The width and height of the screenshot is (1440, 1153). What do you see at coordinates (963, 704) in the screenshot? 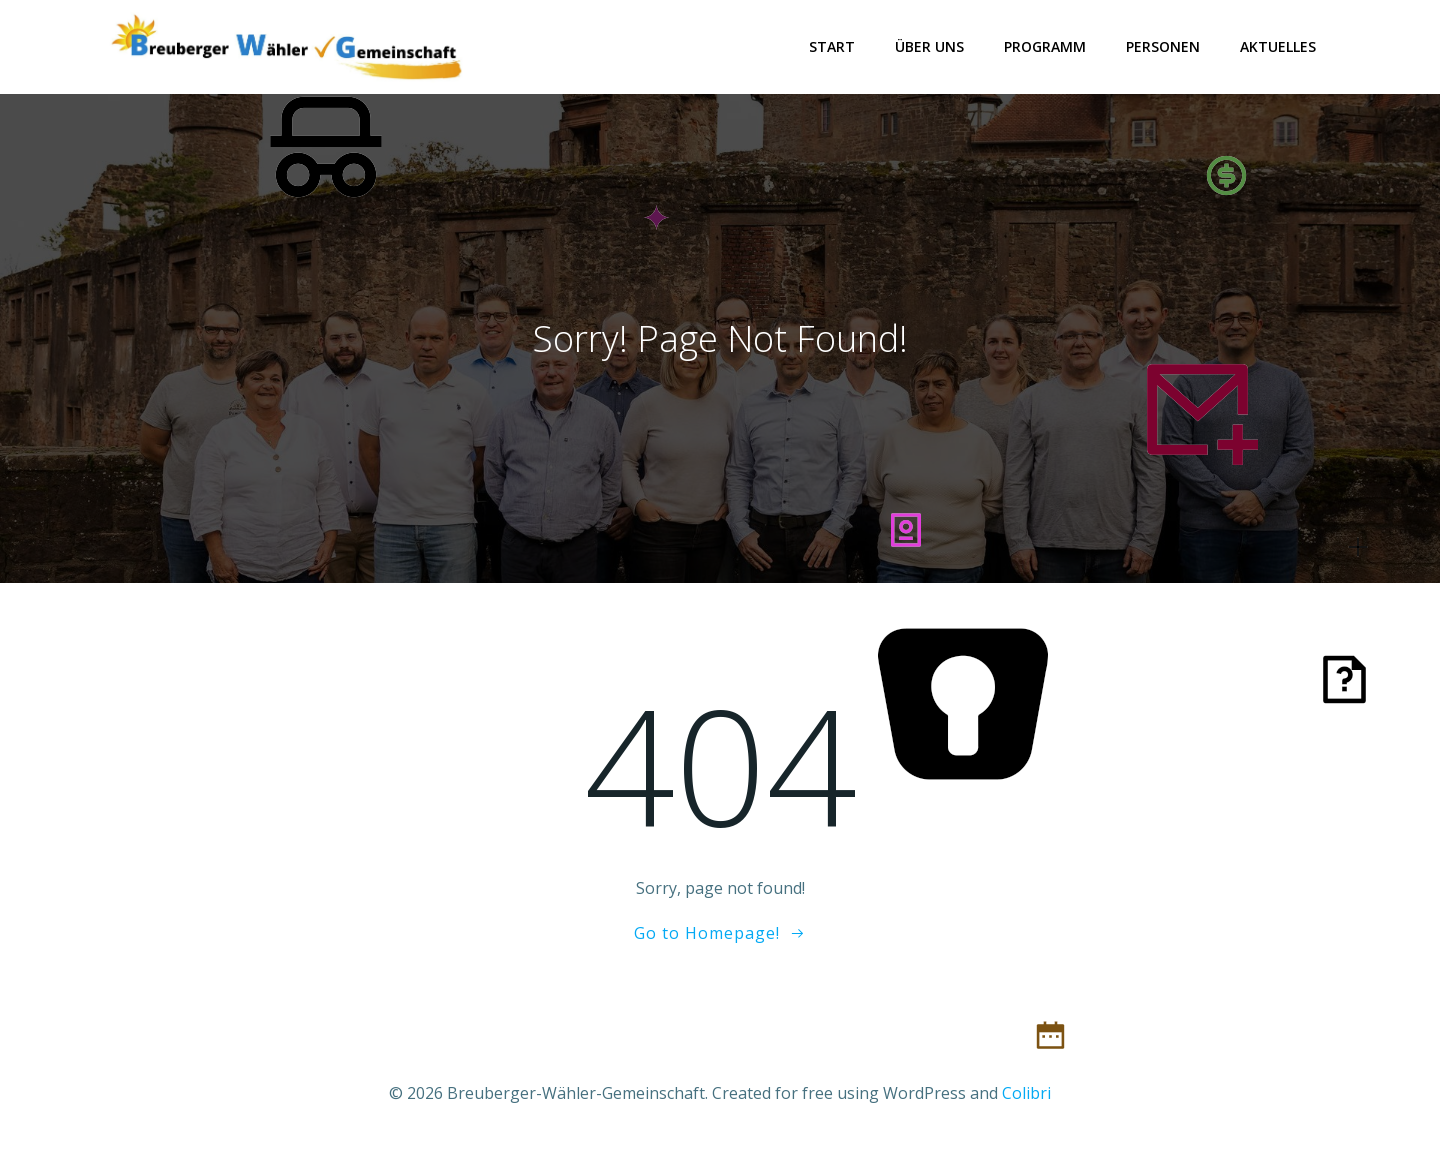
I see `open enpass password manager` at bounding box center [963, 704].